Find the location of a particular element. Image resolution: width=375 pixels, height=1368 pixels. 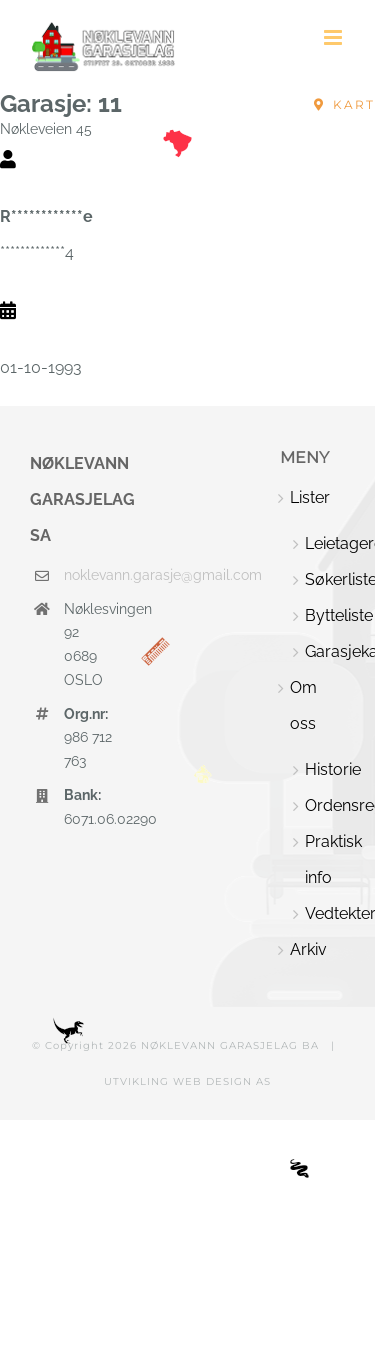

select sand snake creature or enemy type is located at coordinates (299, 1168).